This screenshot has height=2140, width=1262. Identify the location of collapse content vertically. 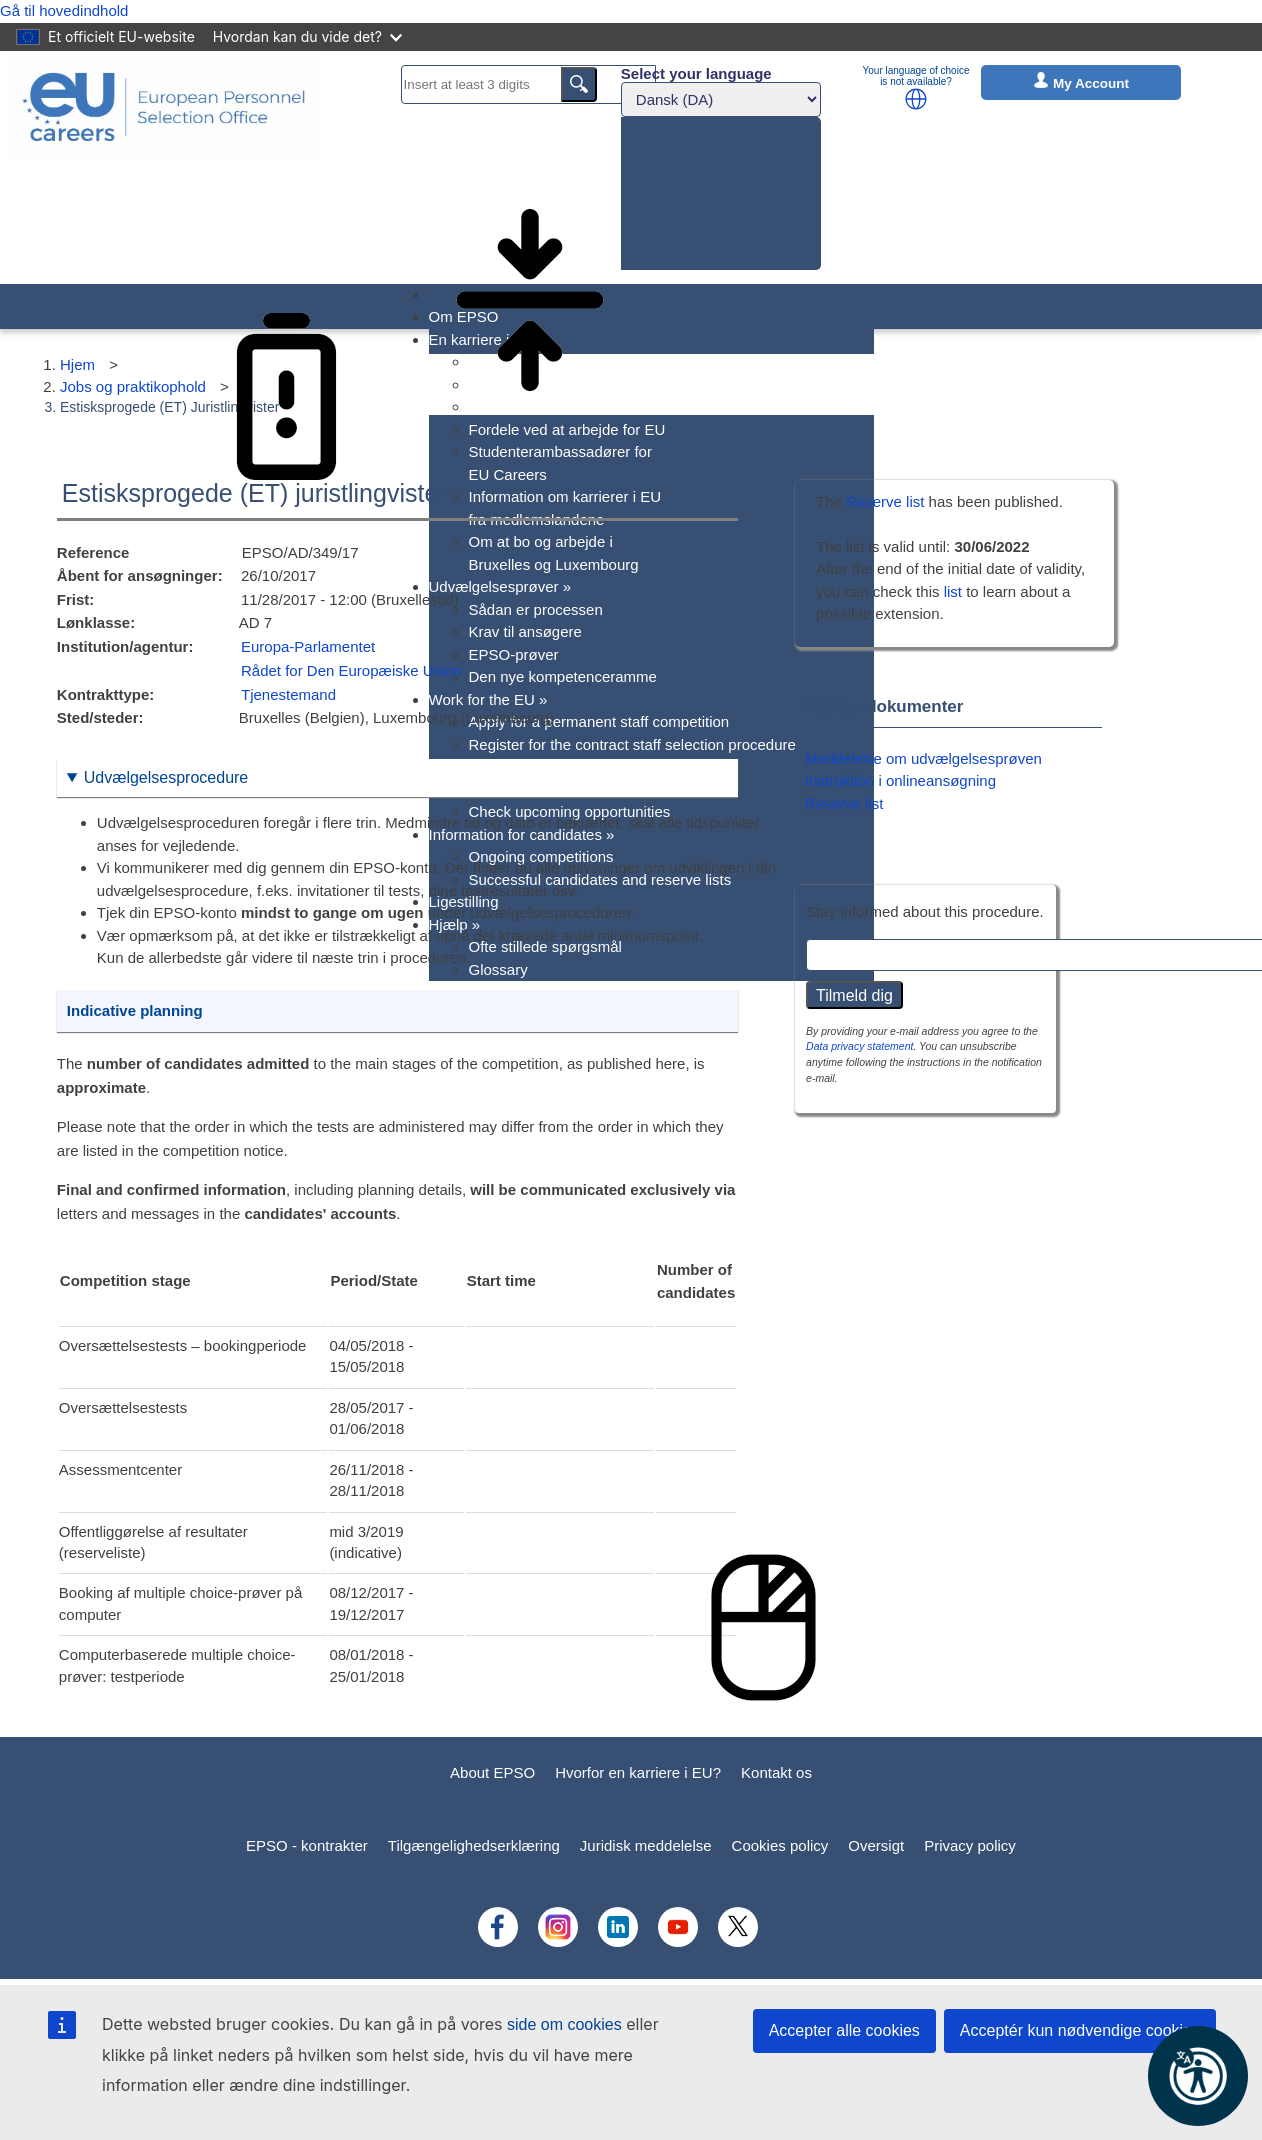
(530, 300).